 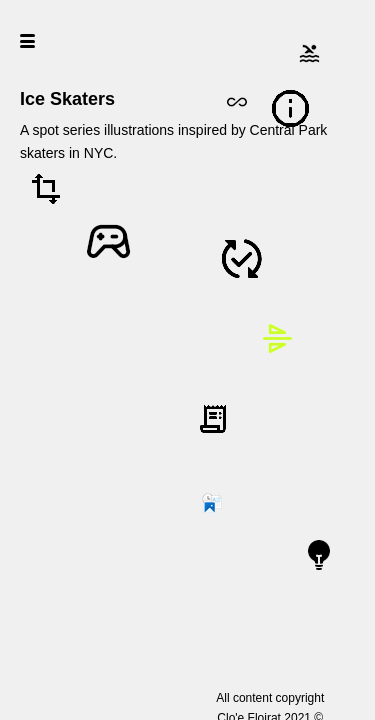 What do you see at coordinates (212, 503) in the screenshot?
I see `view recently accessed files or documents` at bounding box center [212, 503].